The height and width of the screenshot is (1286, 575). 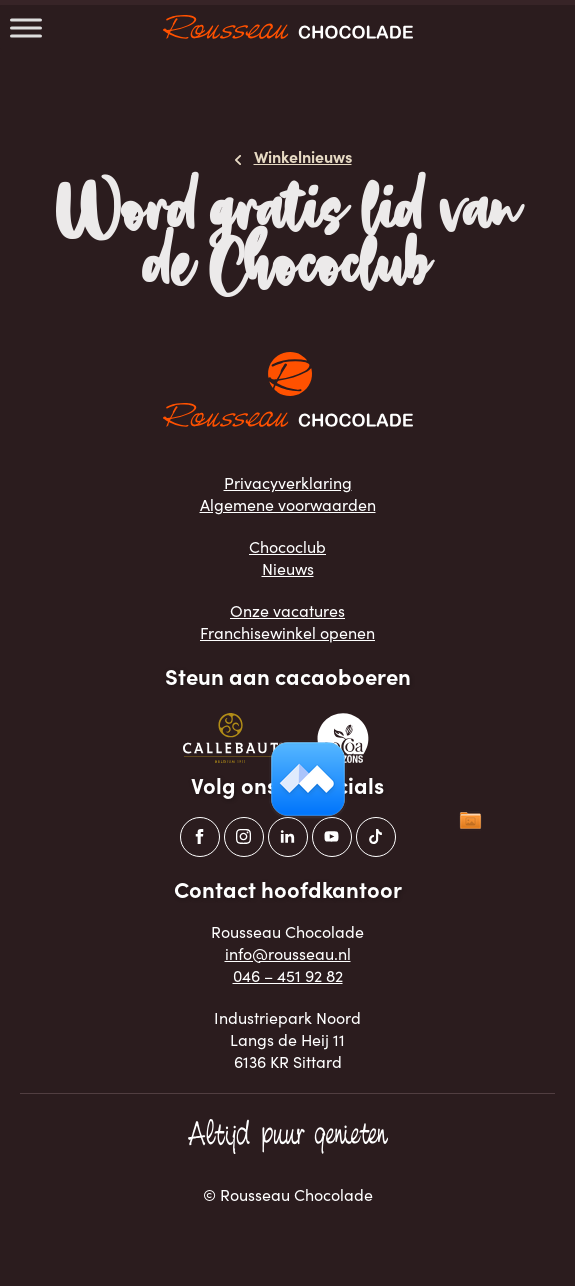 I want to click on open meeting or video conferencing app, so click(x=308, y=779).